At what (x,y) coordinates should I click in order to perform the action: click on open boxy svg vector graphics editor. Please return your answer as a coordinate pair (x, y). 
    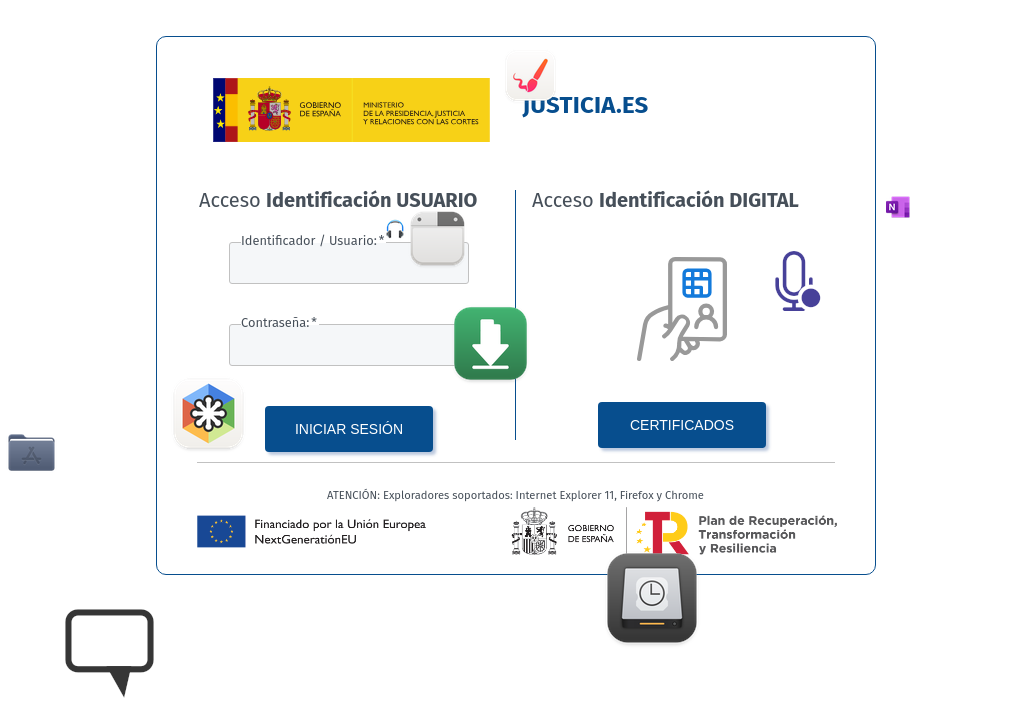
    Looking at the image, I should click on (208, 413).